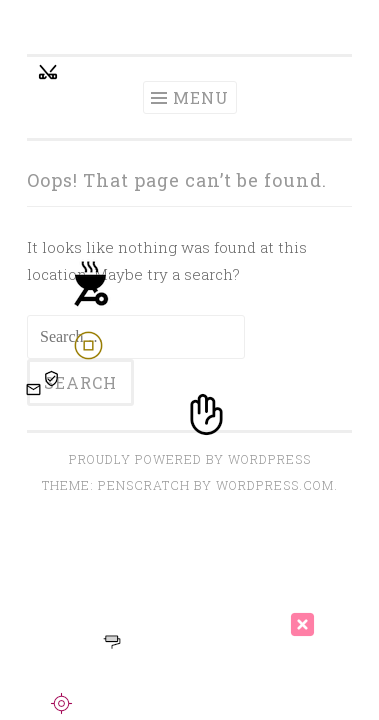  I want to click on center map on current location, so click(61, 703).